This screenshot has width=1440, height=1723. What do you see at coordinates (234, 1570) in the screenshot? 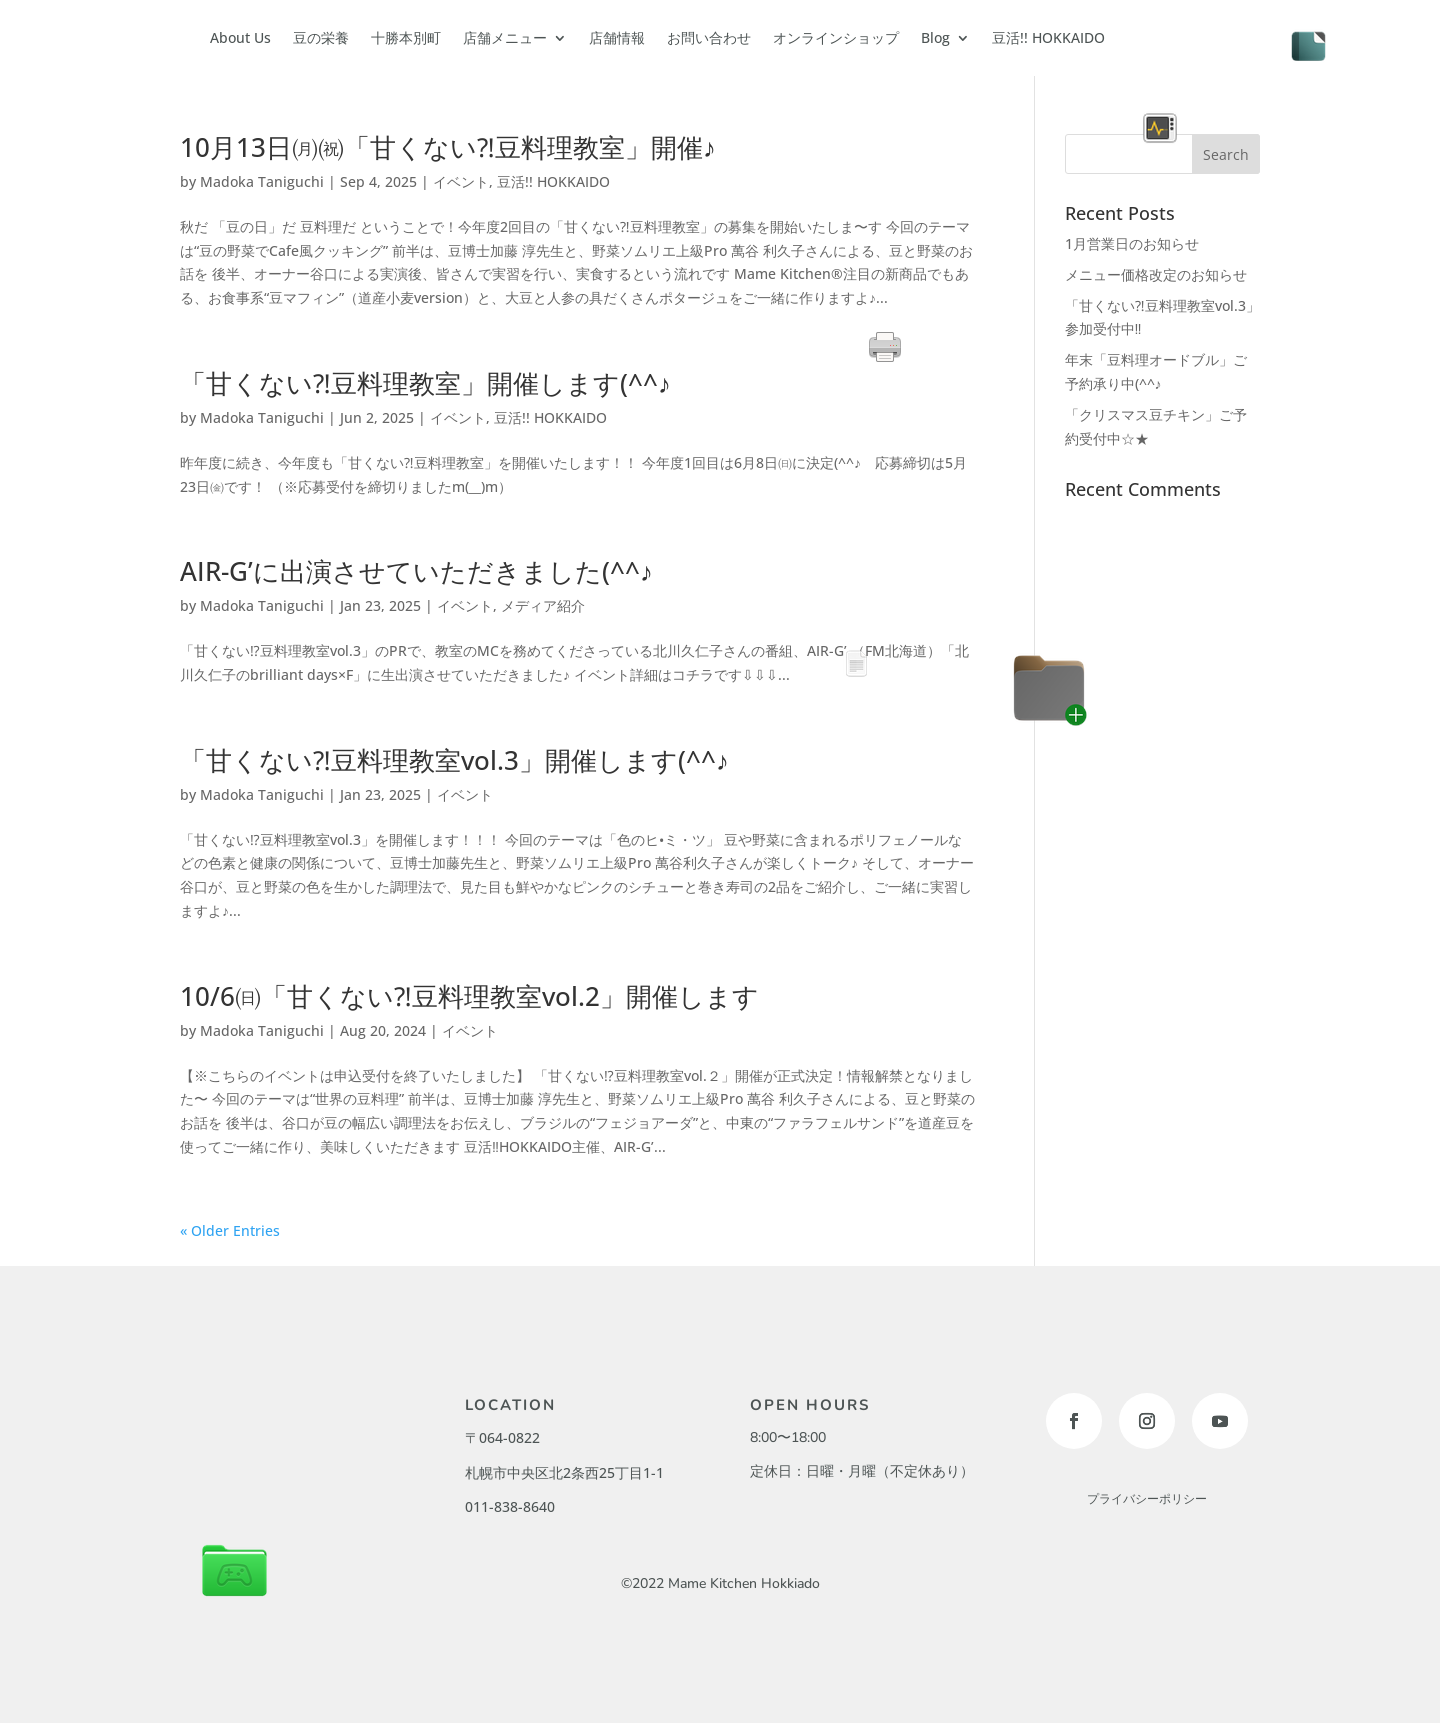
I see `open your games folder` at bounding box center [234, 1570].